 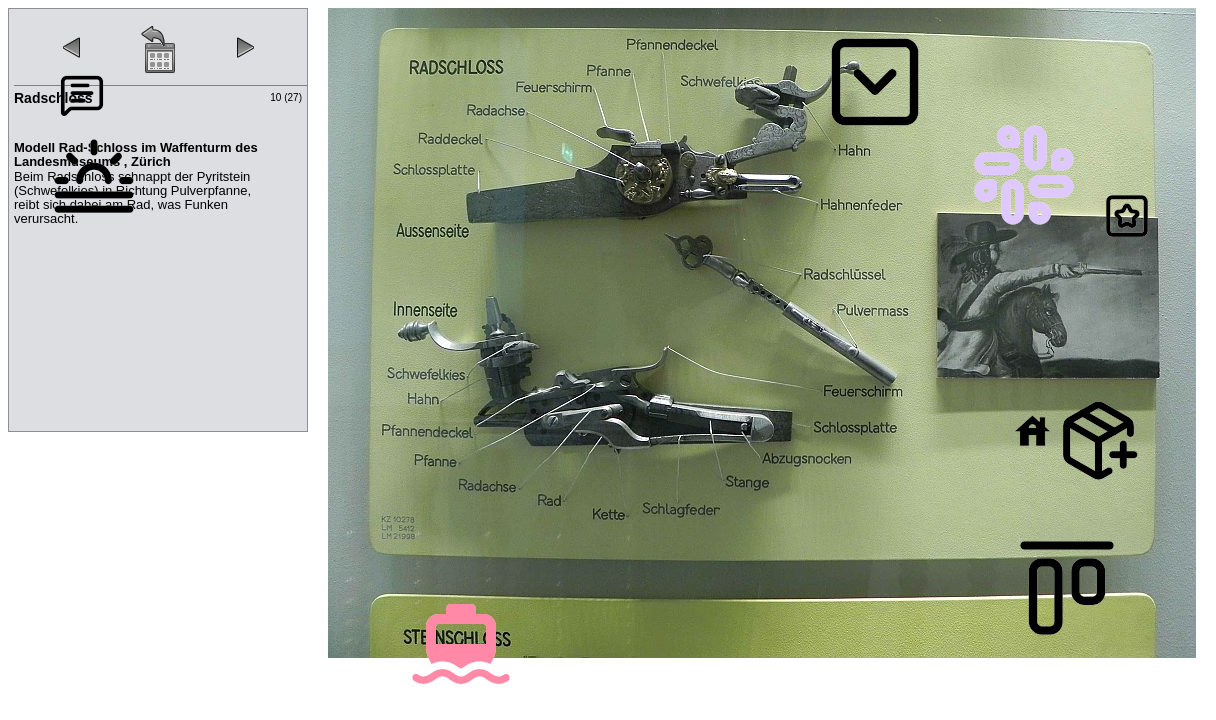 I want to click on open a chat or messaging feature, so click(x=82, y=95).